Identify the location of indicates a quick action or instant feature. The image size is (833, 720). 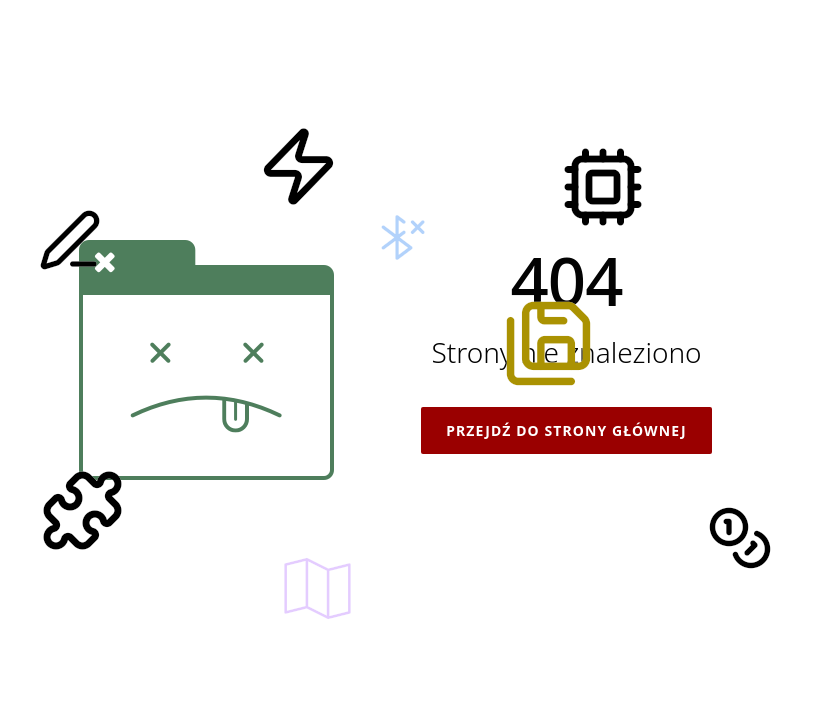
(298, 166).